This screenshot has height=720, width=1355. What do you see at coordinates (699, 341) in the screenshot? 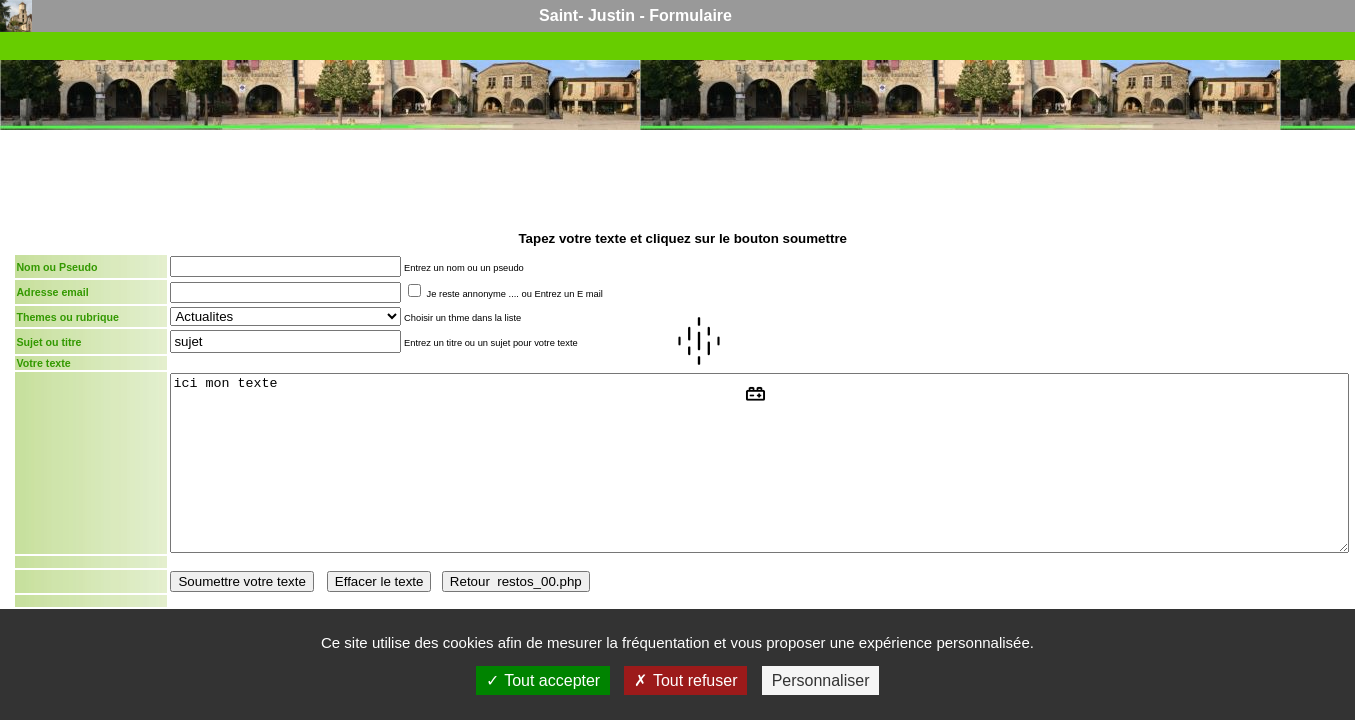
I see `open google podcasts` at bounding box center [699, 341].